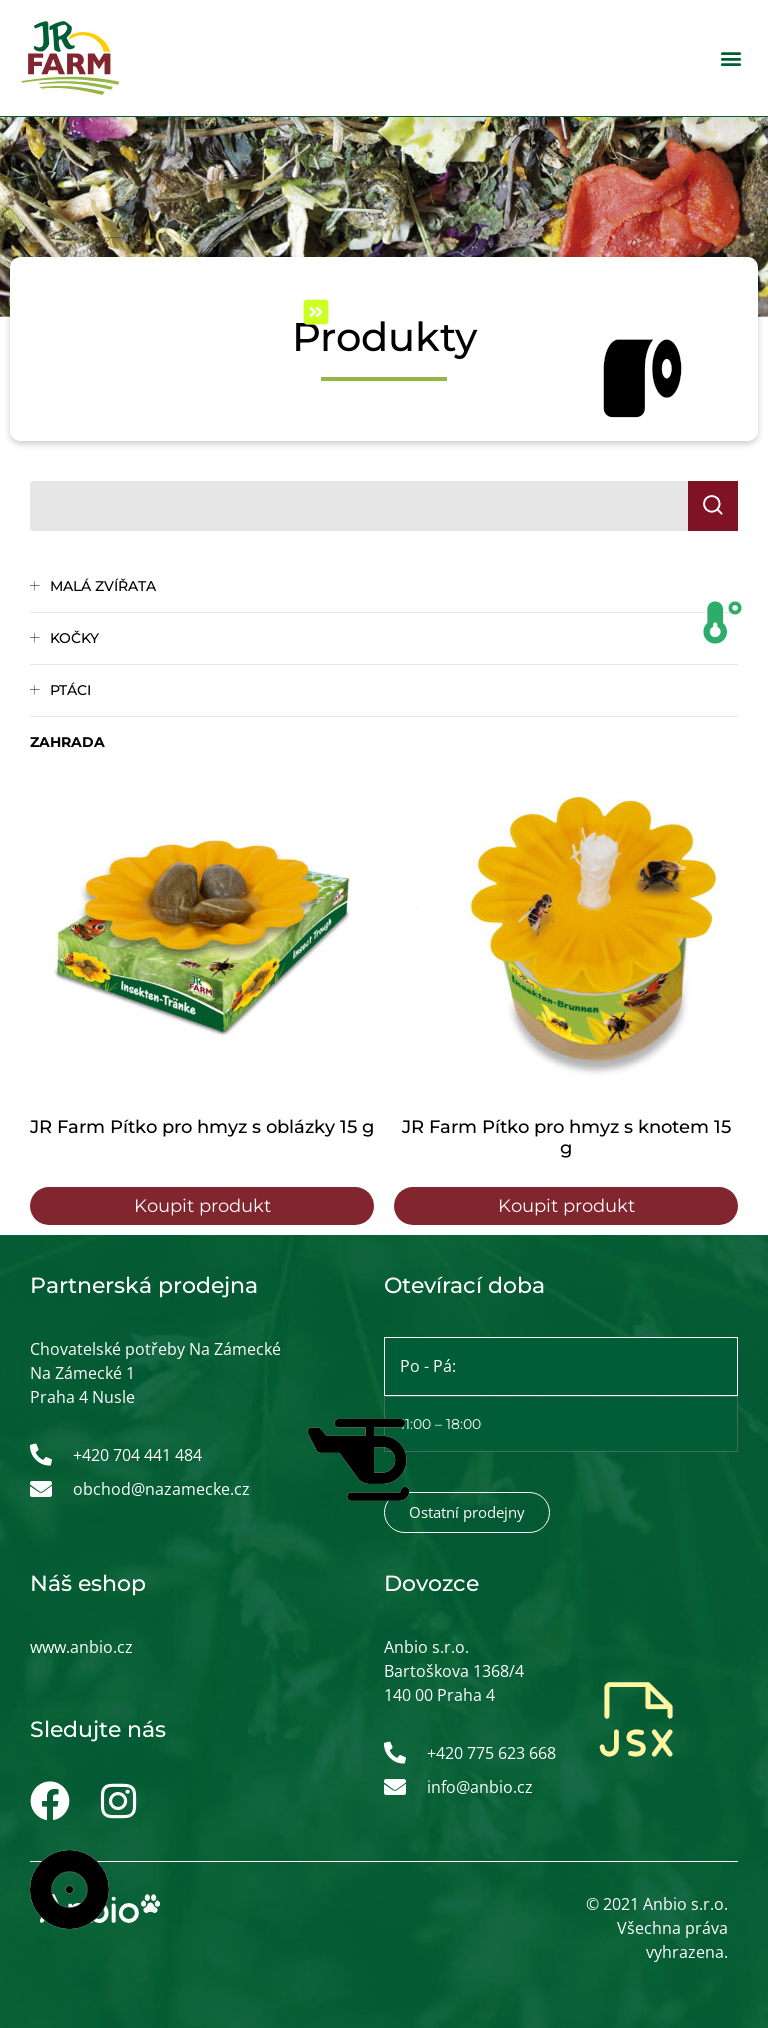 The height and width of the screenshot is (2028, 768). What do you see at coordinates (720, 622) in the screenshot?
I see `indicates low temperature reading` at bounding box center [720, 622].